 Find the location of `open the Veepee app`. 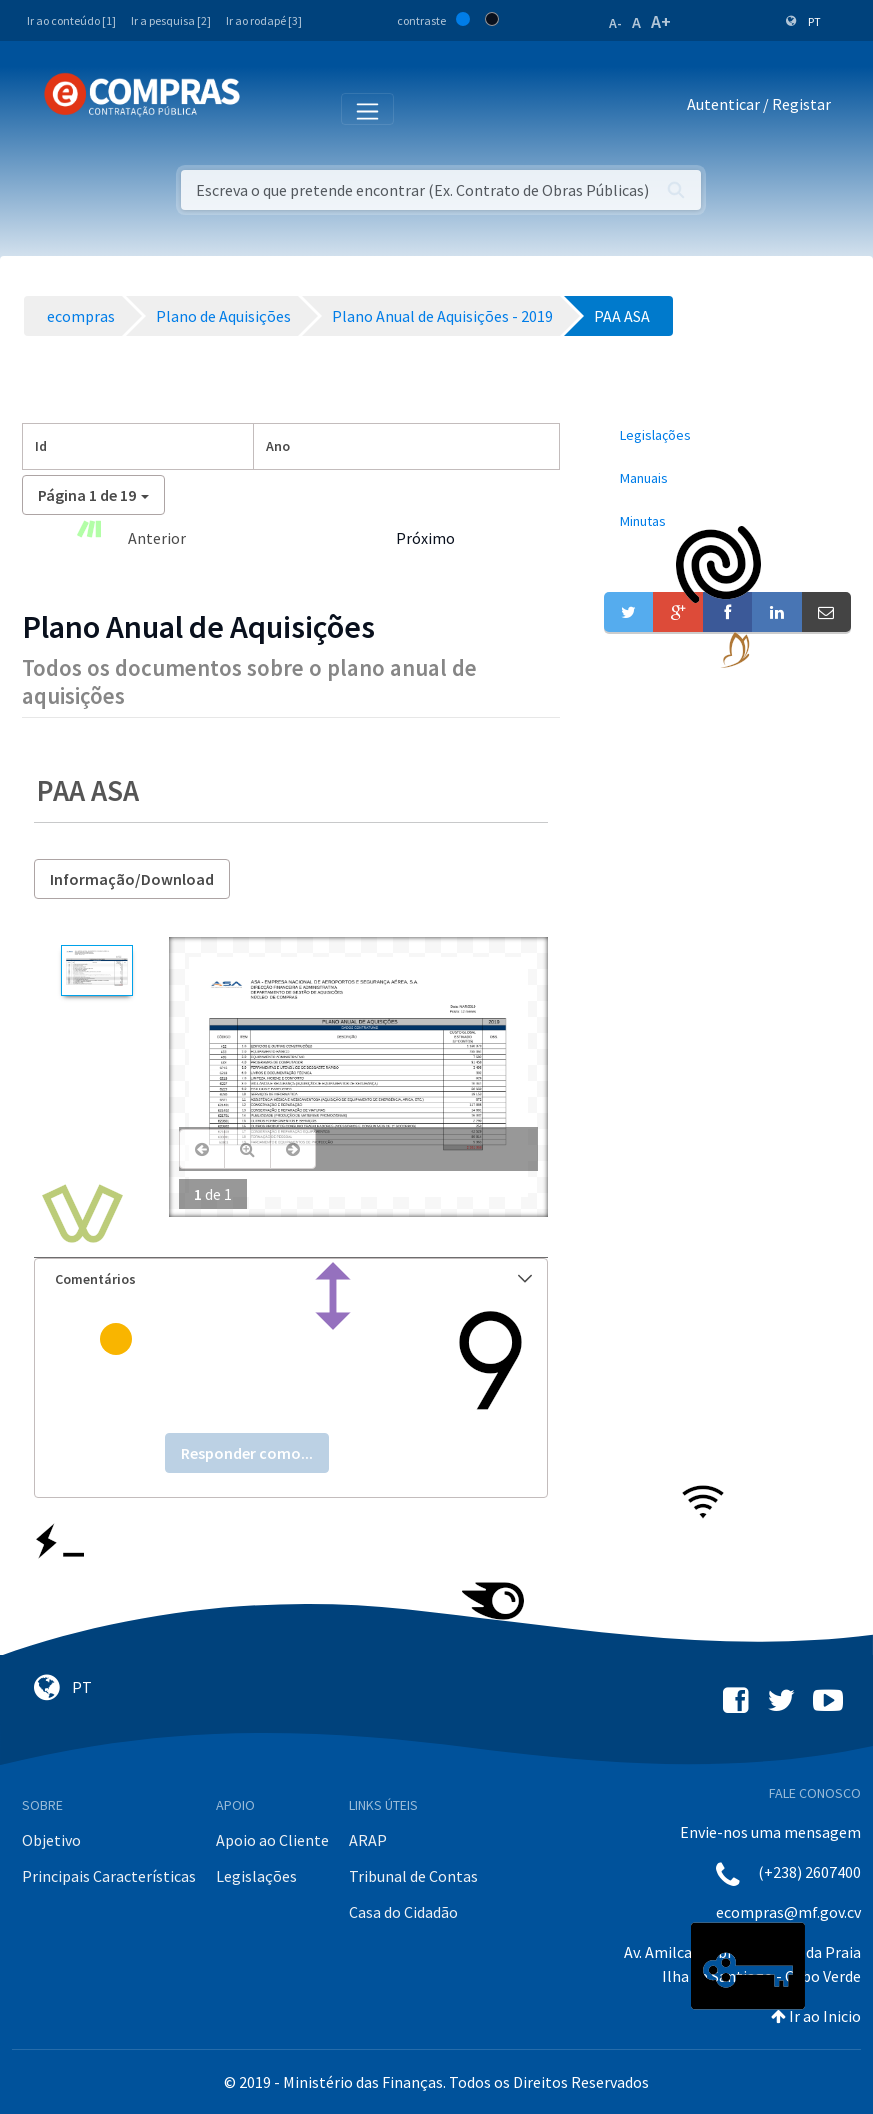

open the Veepee app is located at coordinates (735, 650).